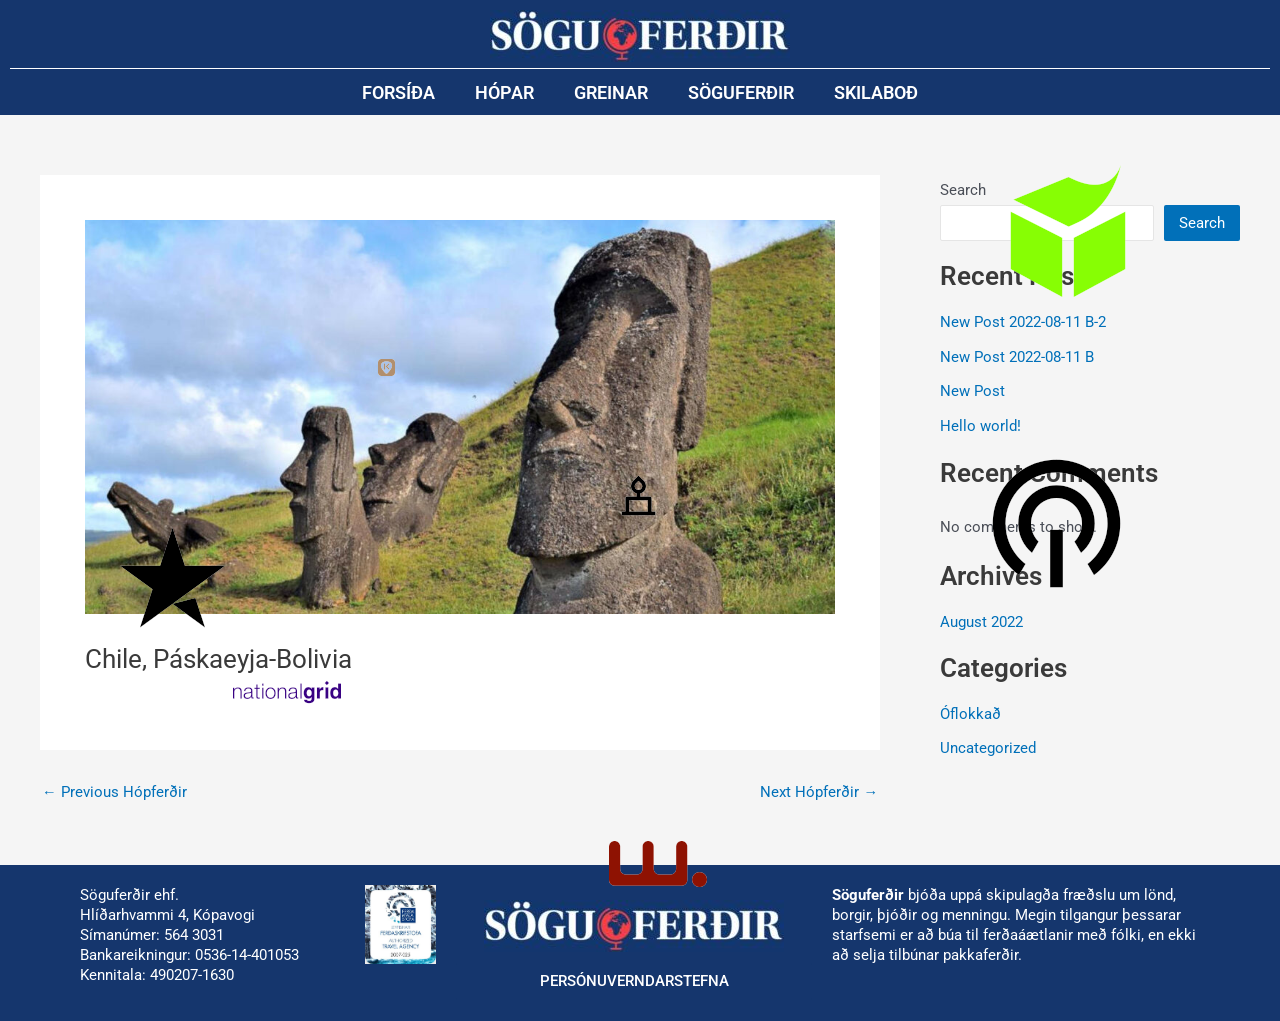 The image size is (1280, 1021). What do you see at coordinates (386, 367) in the screenshot?
I see `open the klook travel booking app` at bounding box center [386, 367].